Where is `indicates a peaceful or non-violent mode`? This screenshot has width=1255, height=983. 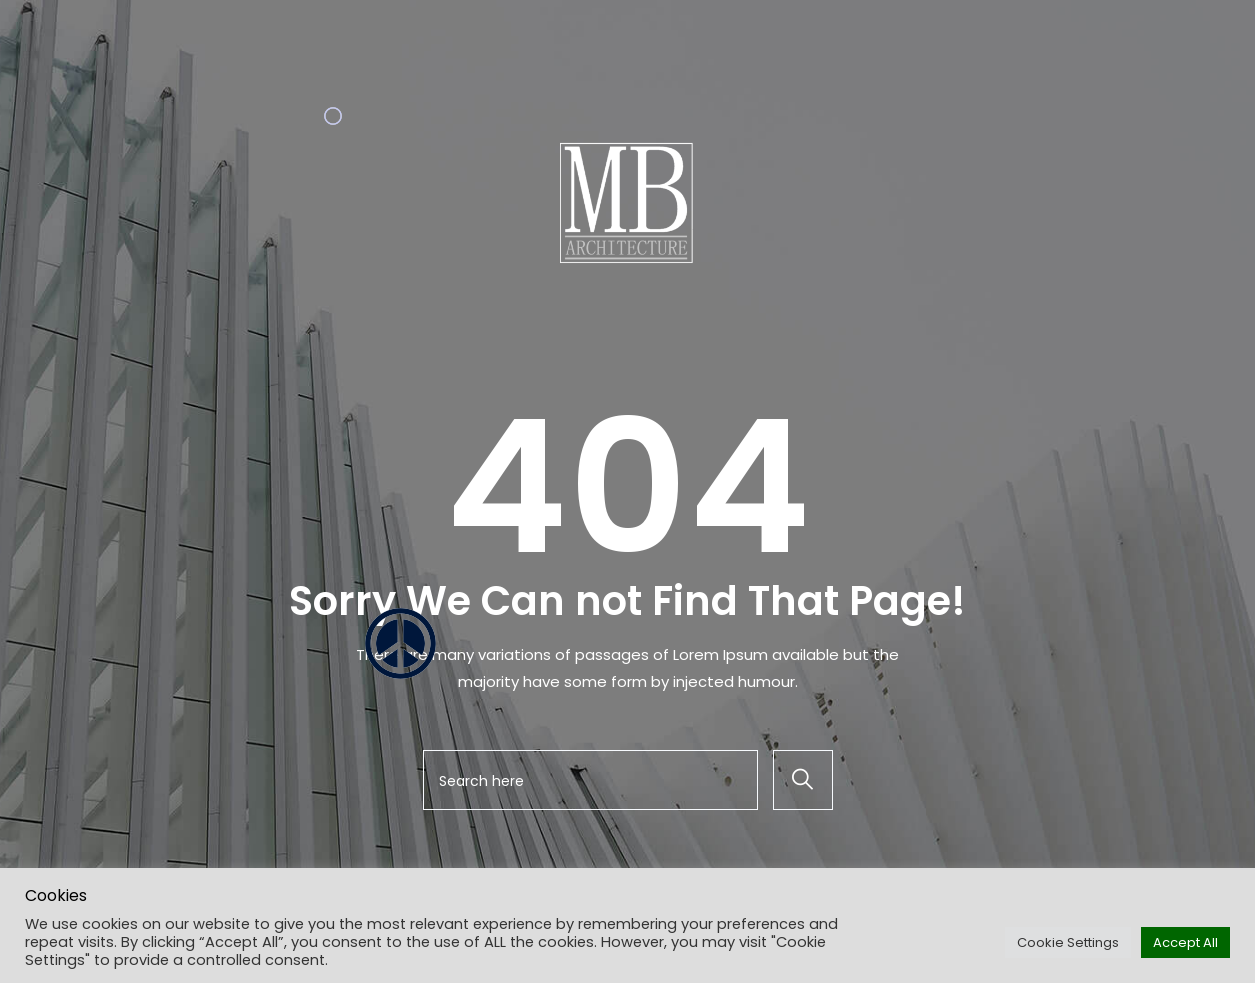 indicates a peaceful or non-violent mode is located at coordinates (400, 643).